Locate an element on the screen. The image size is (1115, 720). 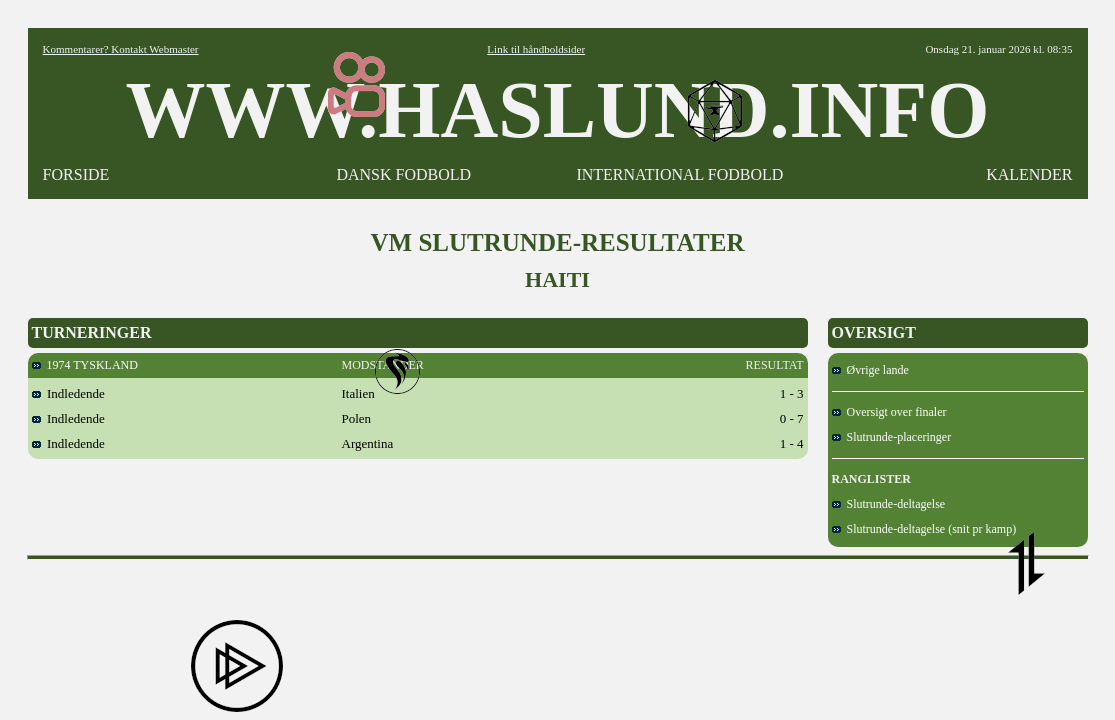
axios HTTP client library logo is located at coordinates (1026, 563).